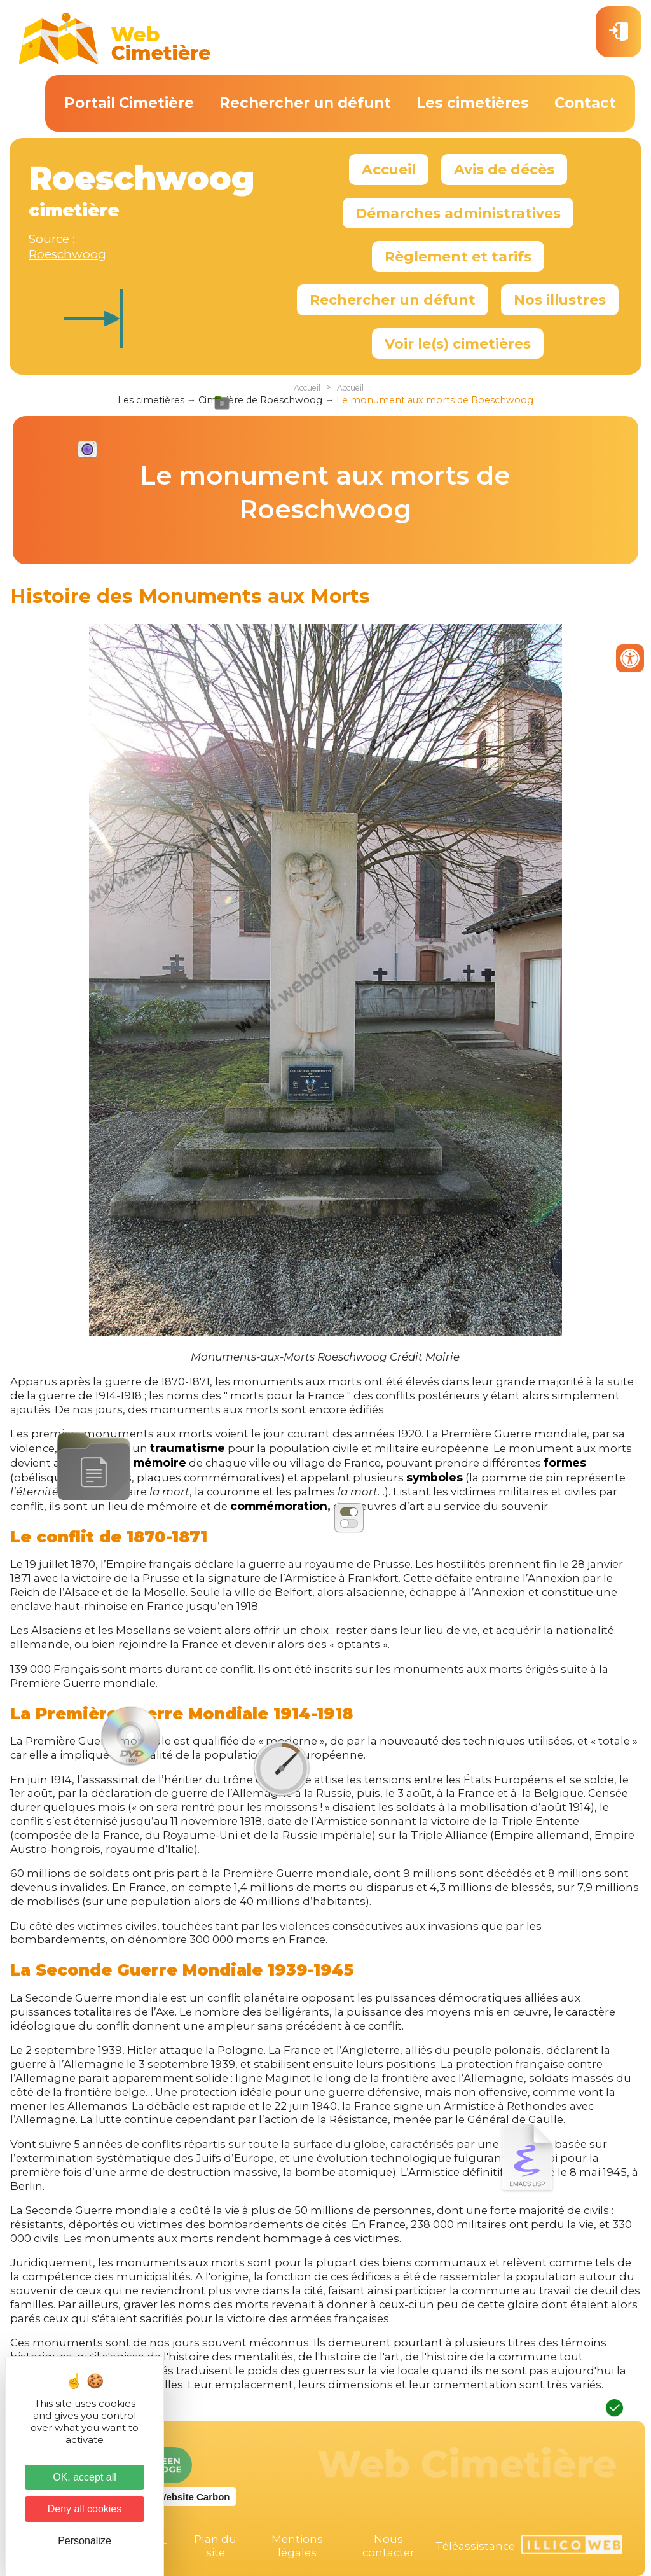  I want to click on go to the last item or page, so click(93, 319).